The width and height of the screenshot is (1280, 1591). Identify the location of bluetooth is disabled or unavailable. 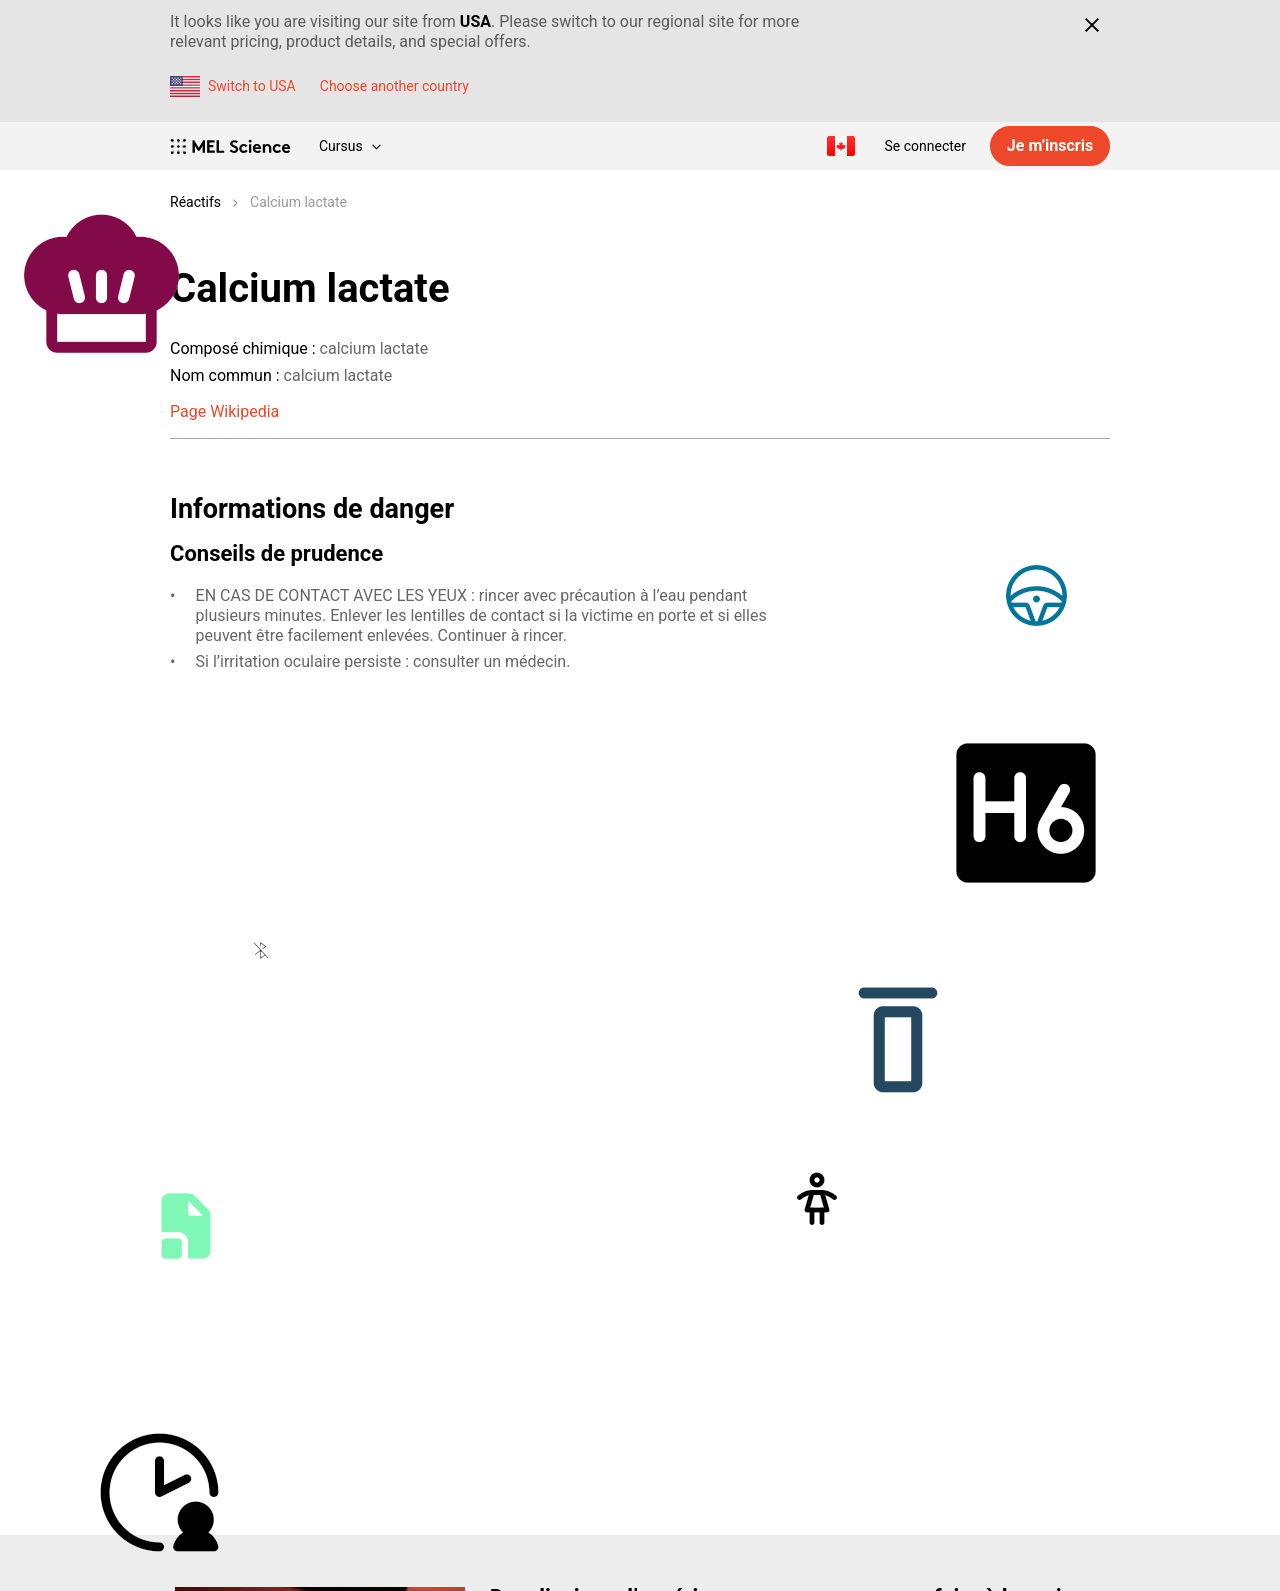
(260, 950).